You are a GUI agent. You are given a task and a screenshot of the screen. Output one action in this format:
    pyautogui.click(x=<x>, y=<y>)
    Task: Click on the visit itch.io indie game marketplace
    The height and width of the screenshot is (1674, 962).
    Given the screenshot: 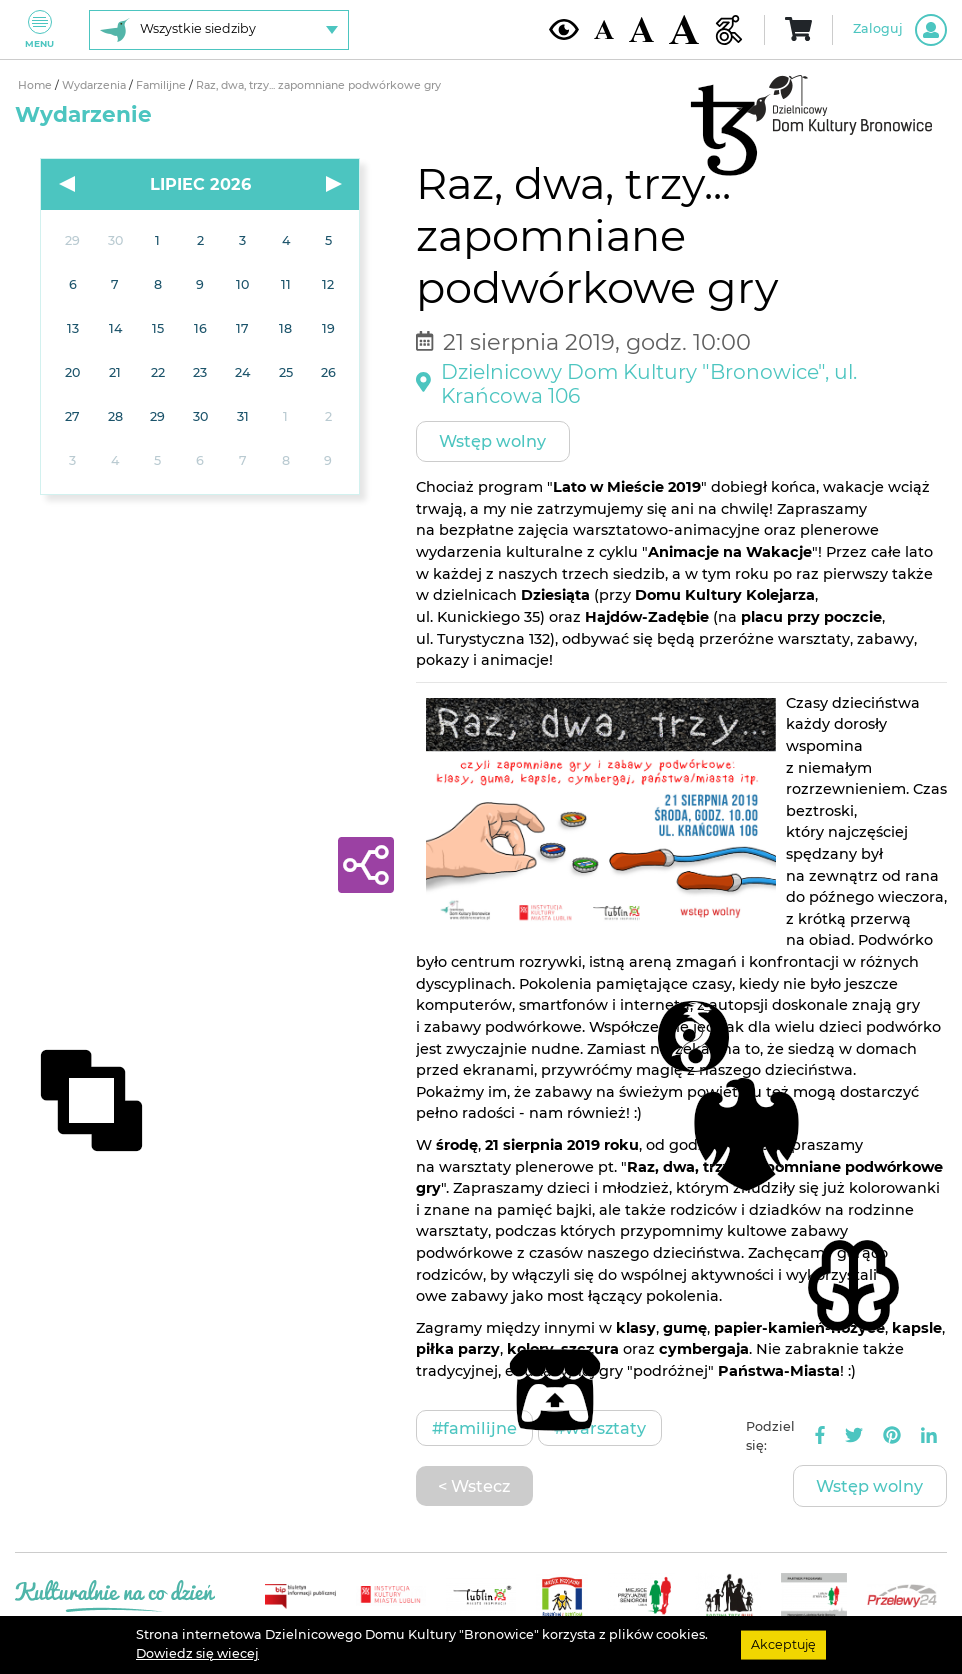 What is the action you would take?
    pyautogui.click(x=555, y=1390)
    